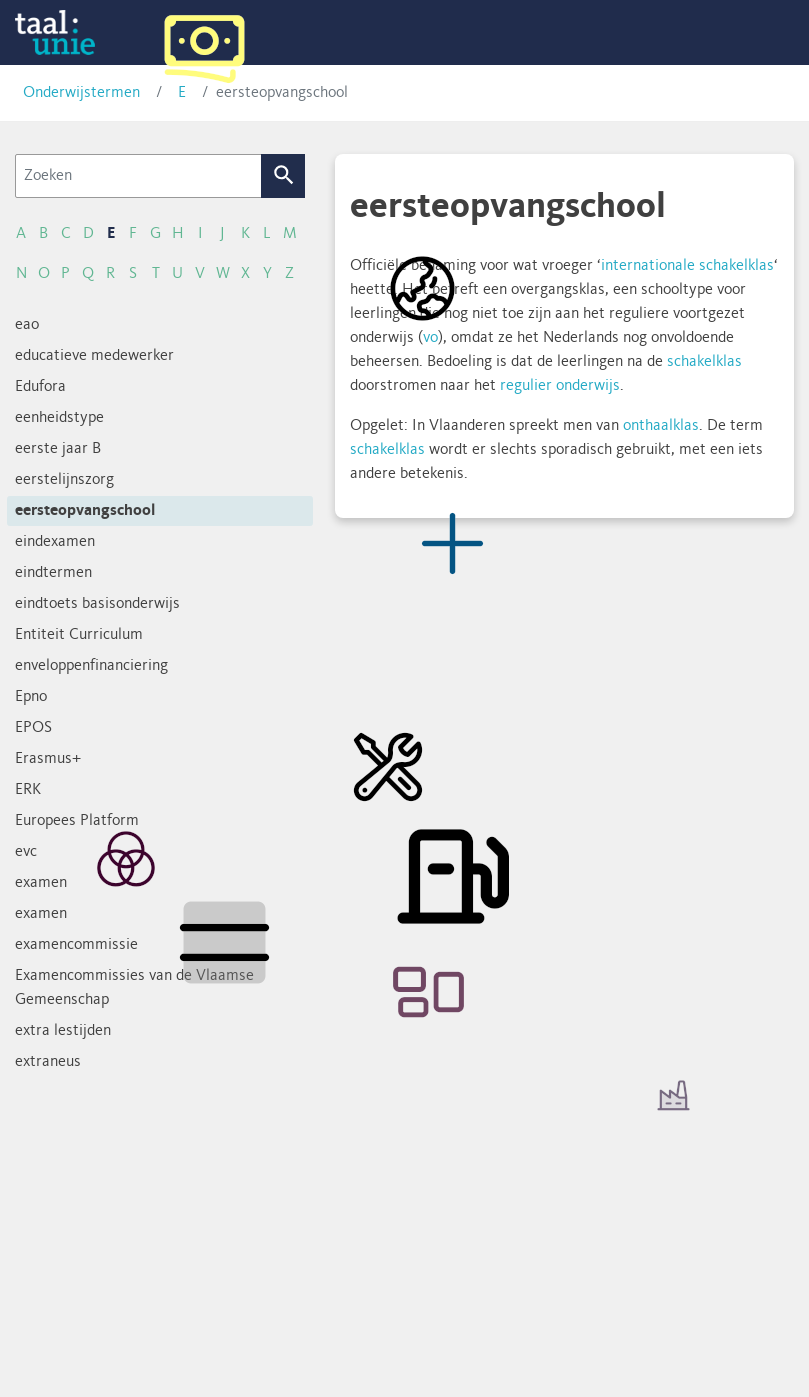 The height and width of the screenshot is (1397, 809). What do you see at coordinates (448, 876) in the screenshot?
I see `find nearby gas stations` at bounding box center [448, 876].